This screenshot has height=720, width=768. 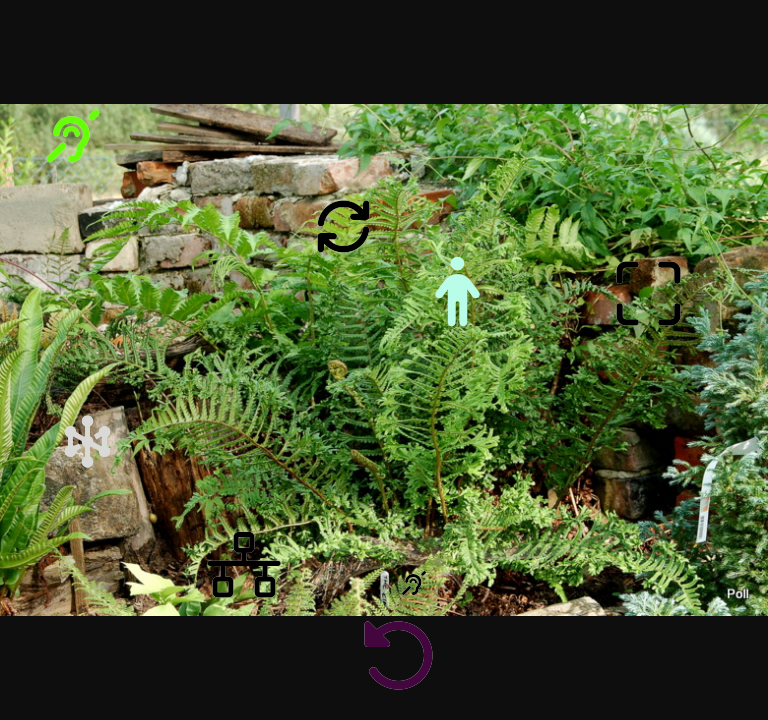 What do you see at coordinates (343, 226) in the screenshot?
I see `sync data across devices` at bounding box center [343, 226].